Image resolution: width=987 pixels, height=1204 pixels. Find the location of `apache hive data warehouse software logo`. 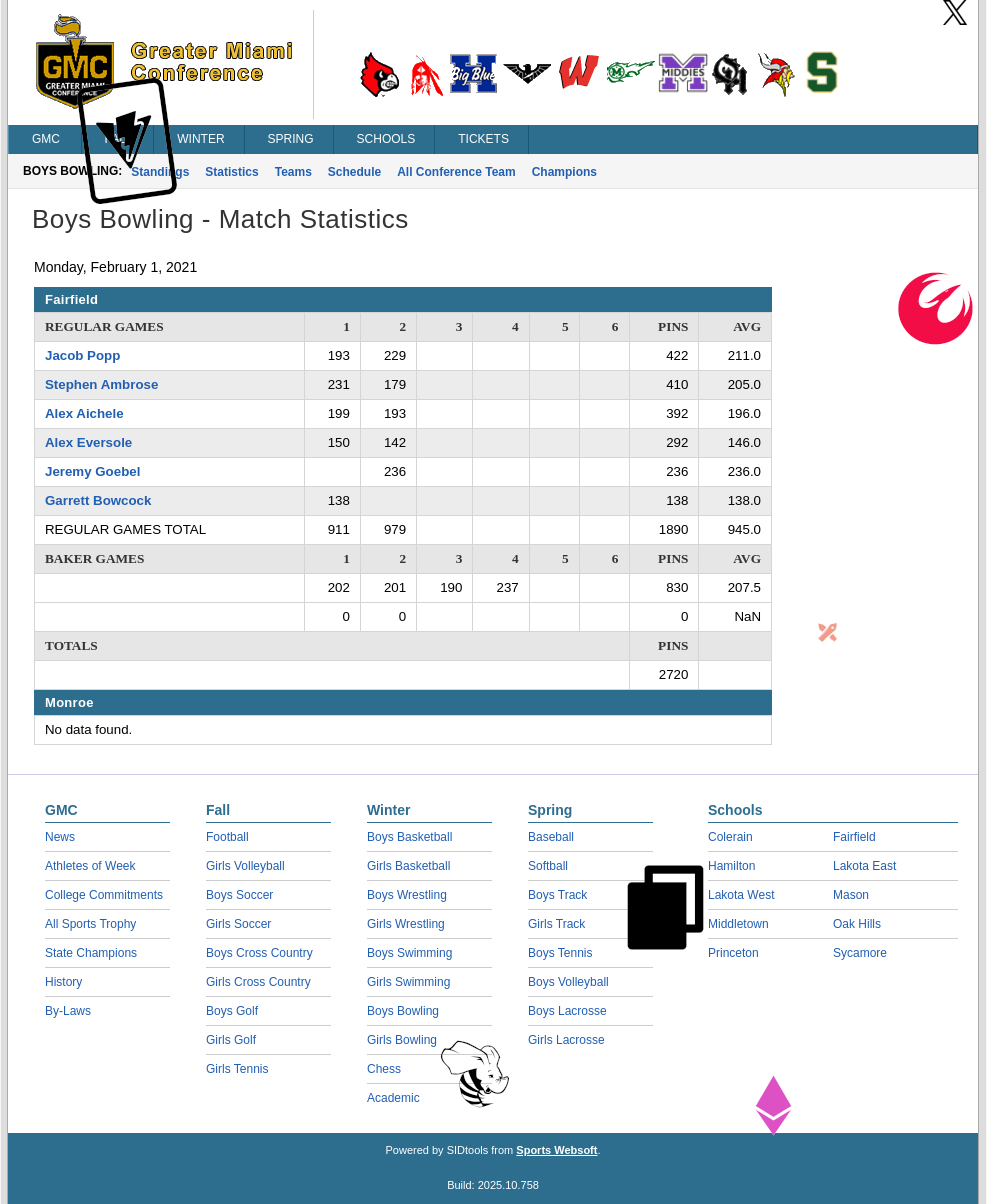

apache hive data warehouse software logo is located at coordinates (475, 1074).